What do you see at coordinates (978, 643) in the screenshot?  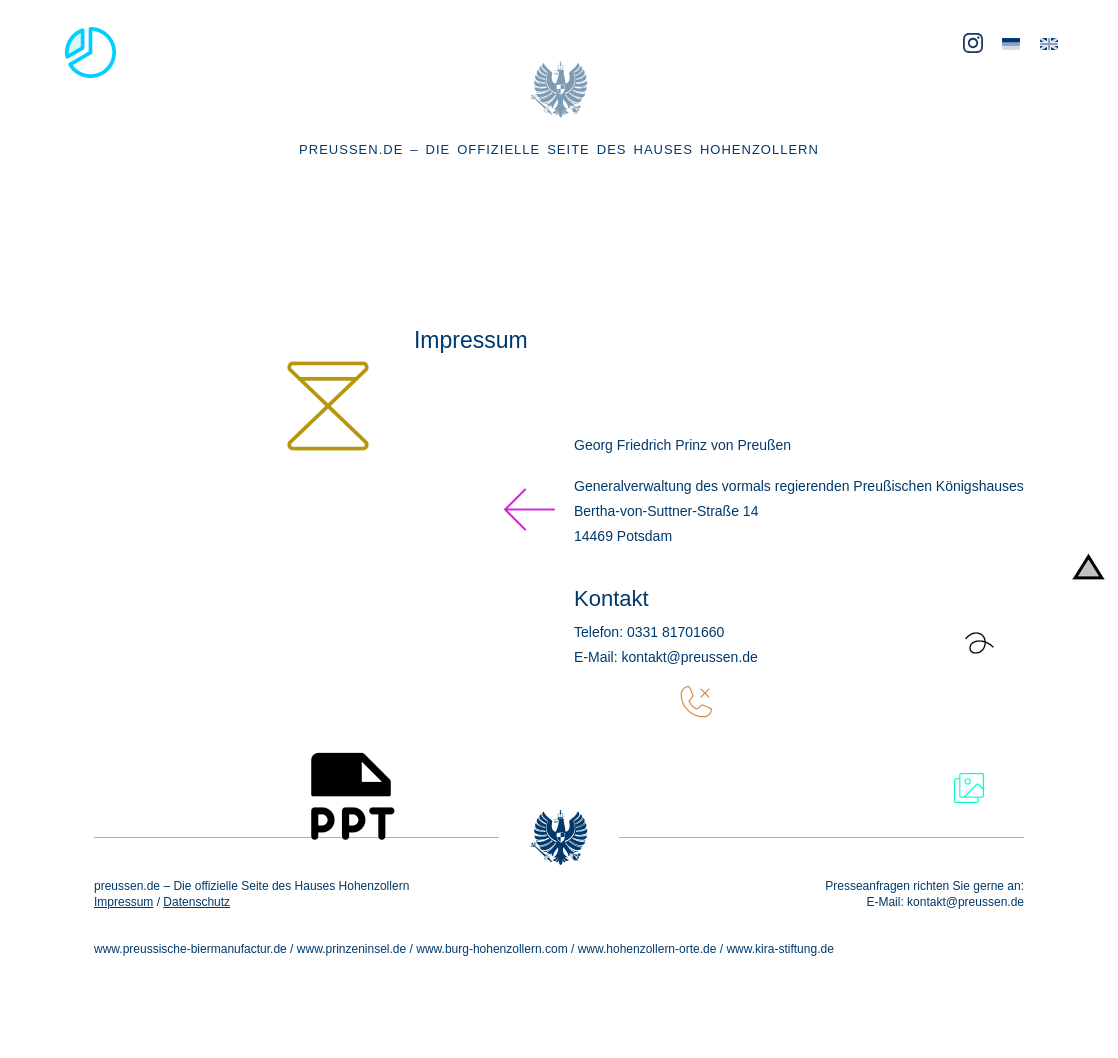 I see `freehand drawing or sketch tool` at bounding box center [978, 643].